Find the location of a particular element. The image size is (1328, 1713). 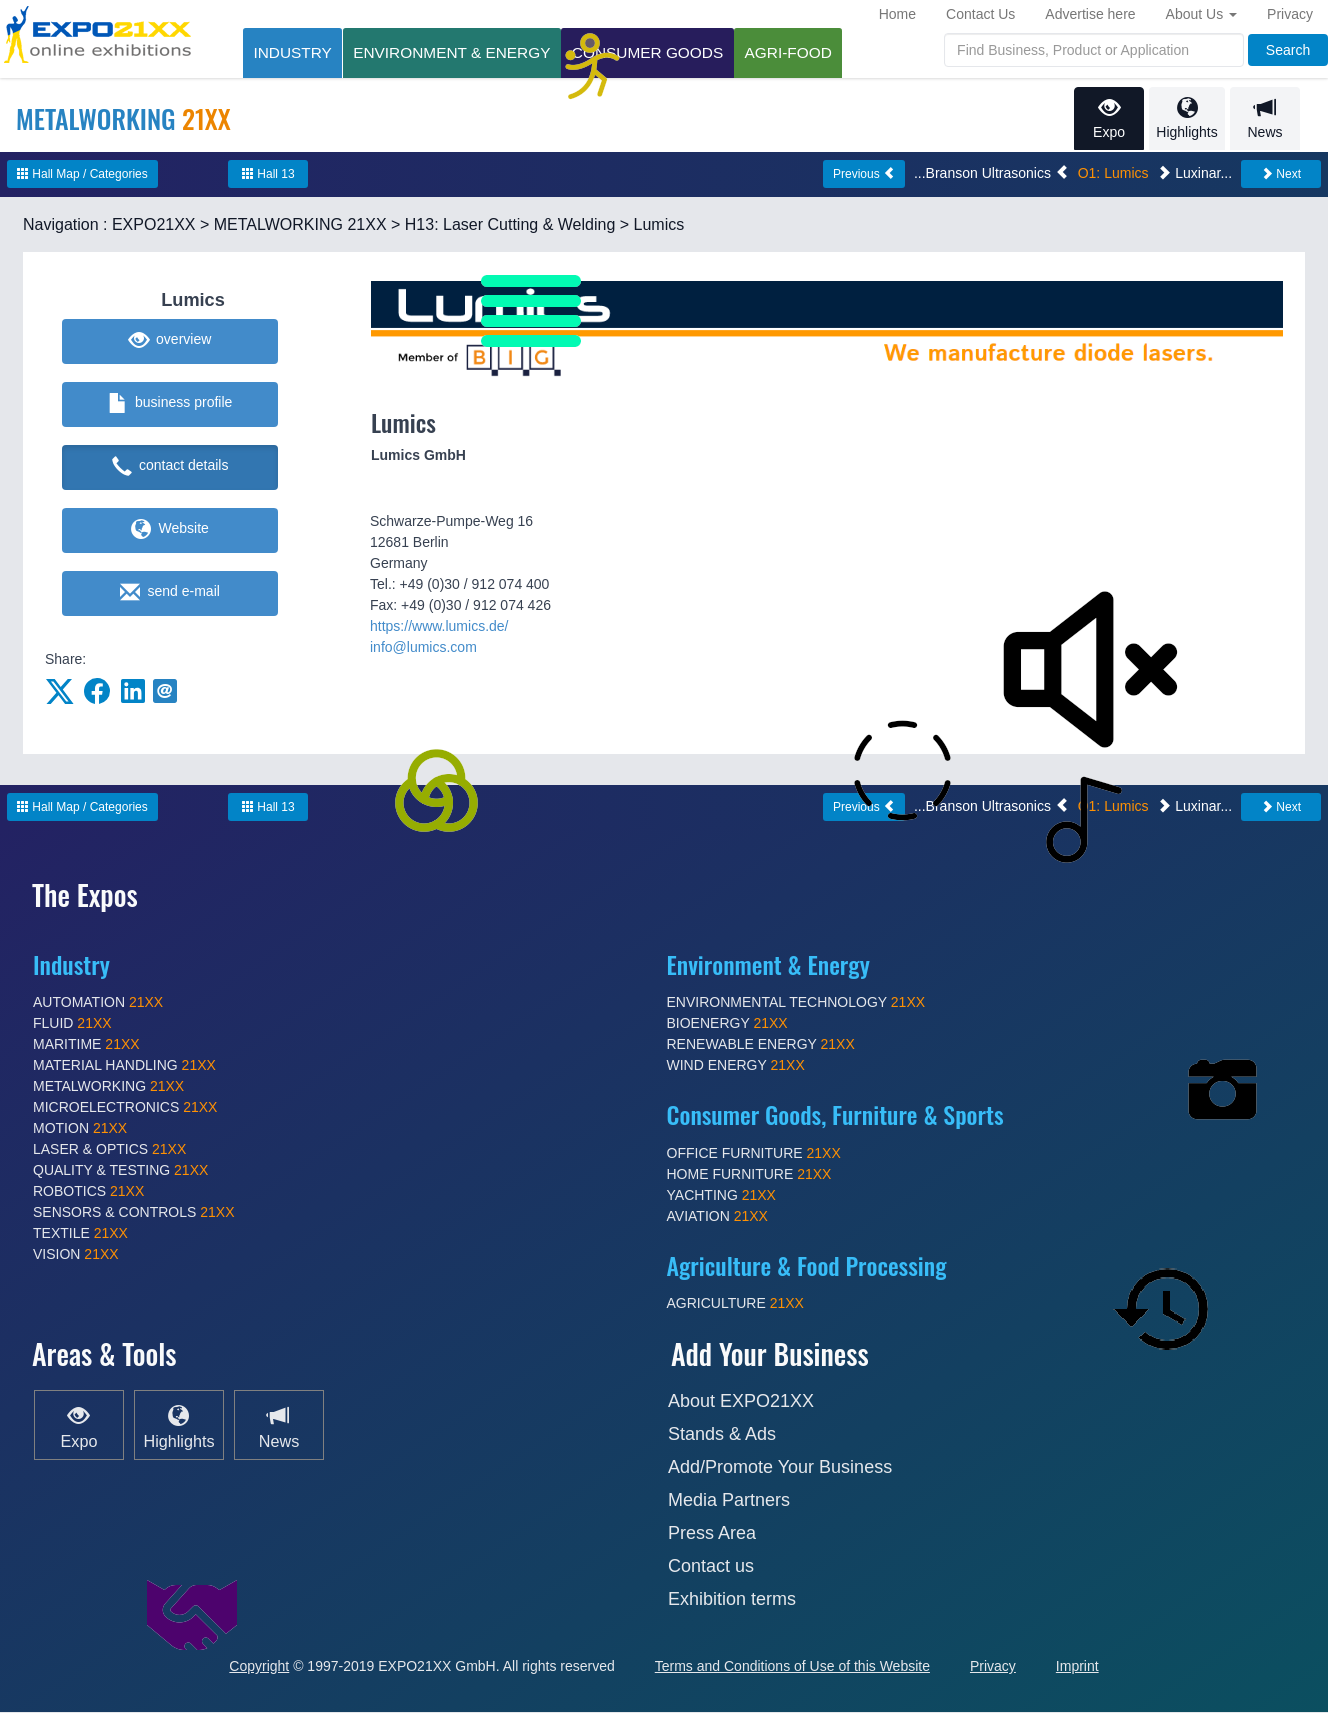

mute audio is located at coordinates (1087, 669).